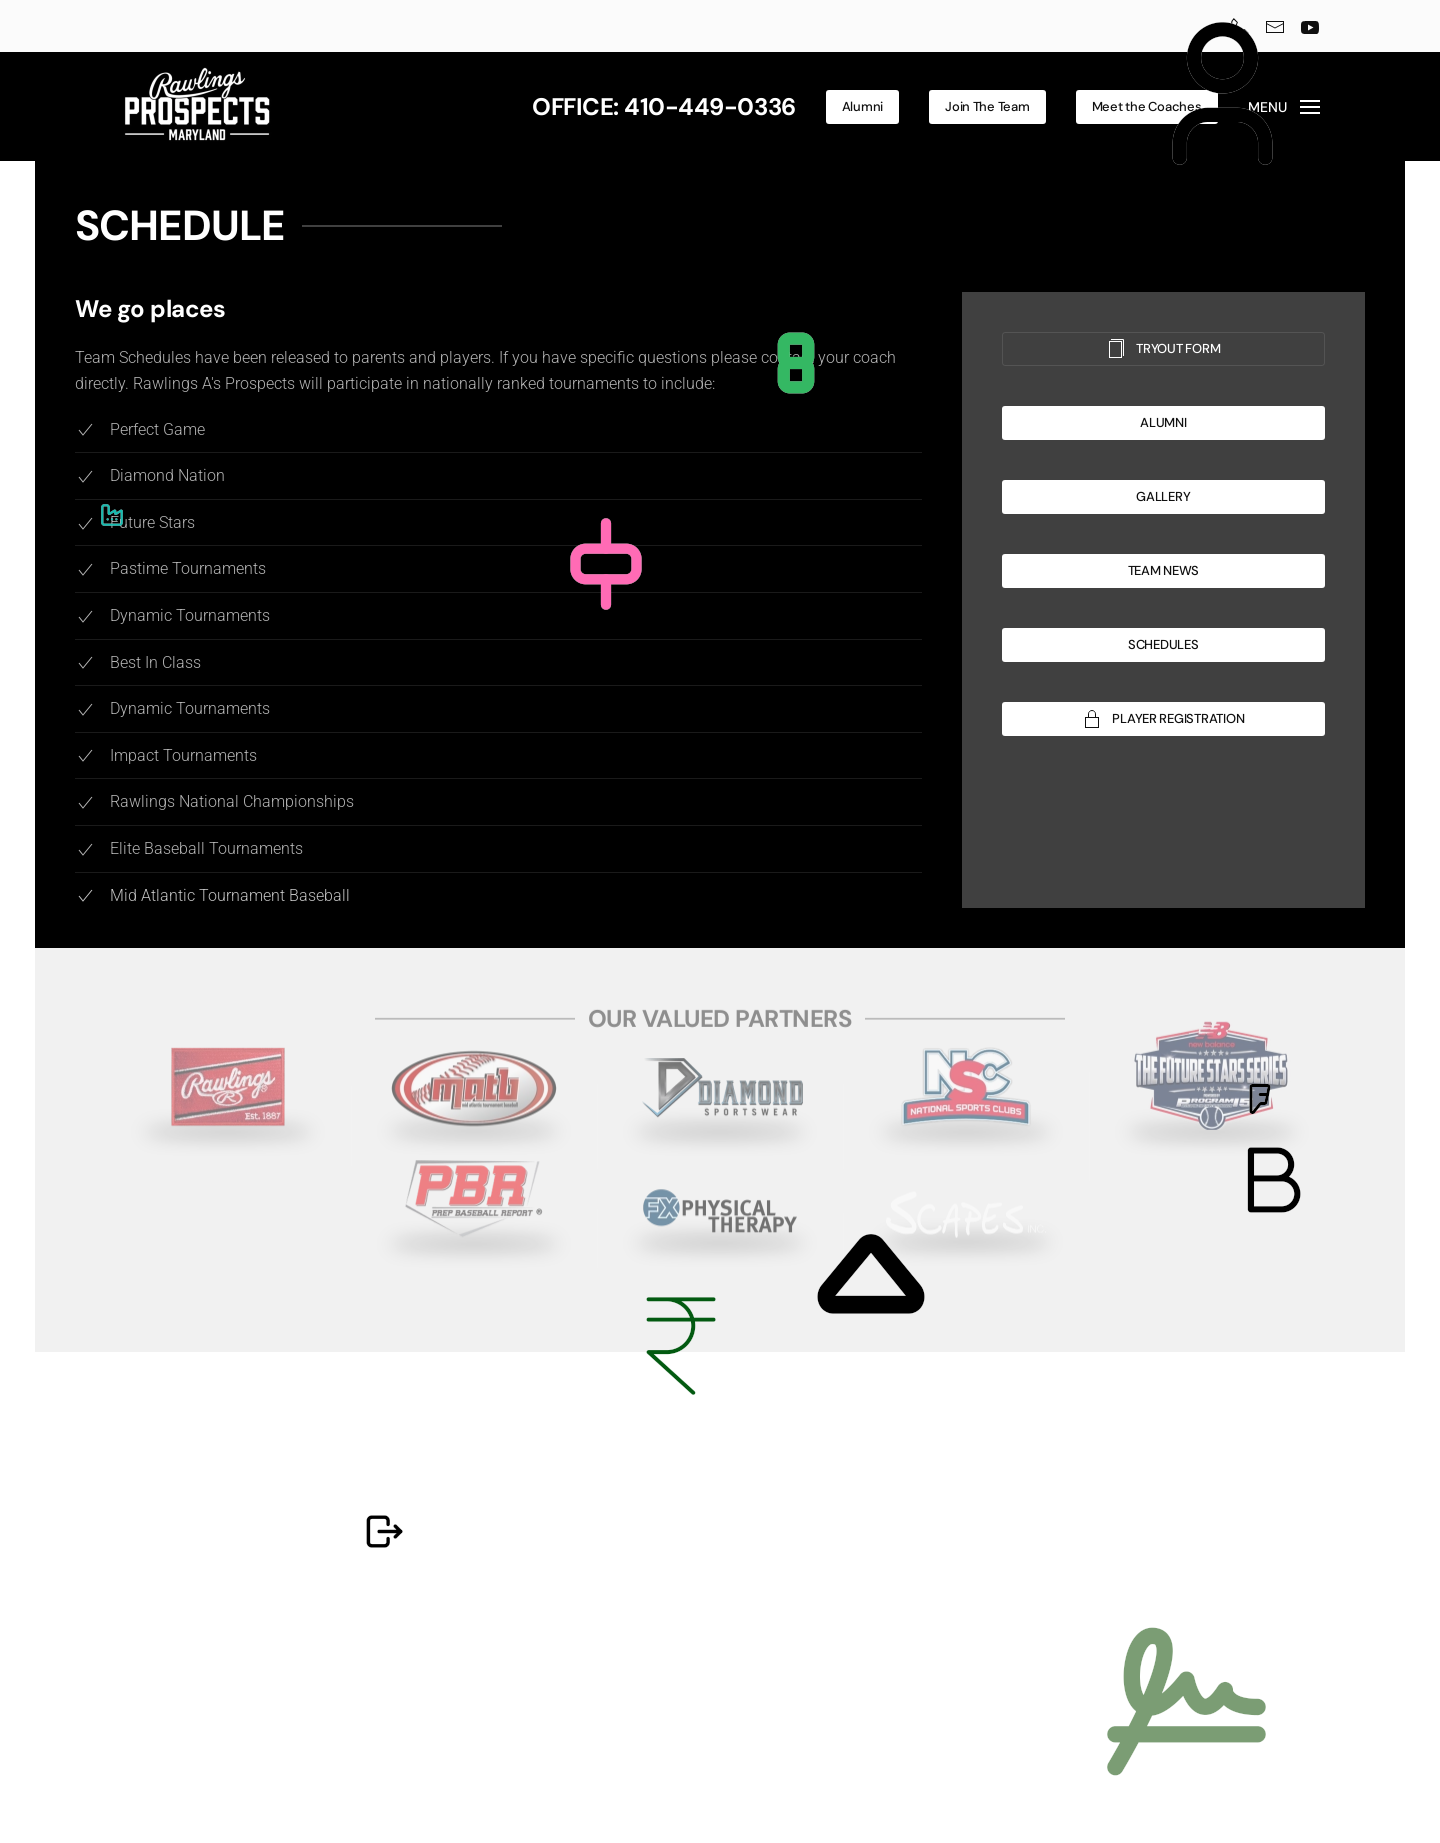 Image resolution: width=1440 pixels, height=1843 pixels. What do you see at coordinates (677, 1344) in the screenshot?
I see `view price in Indian rupees` at bounding box center [677, 1344].